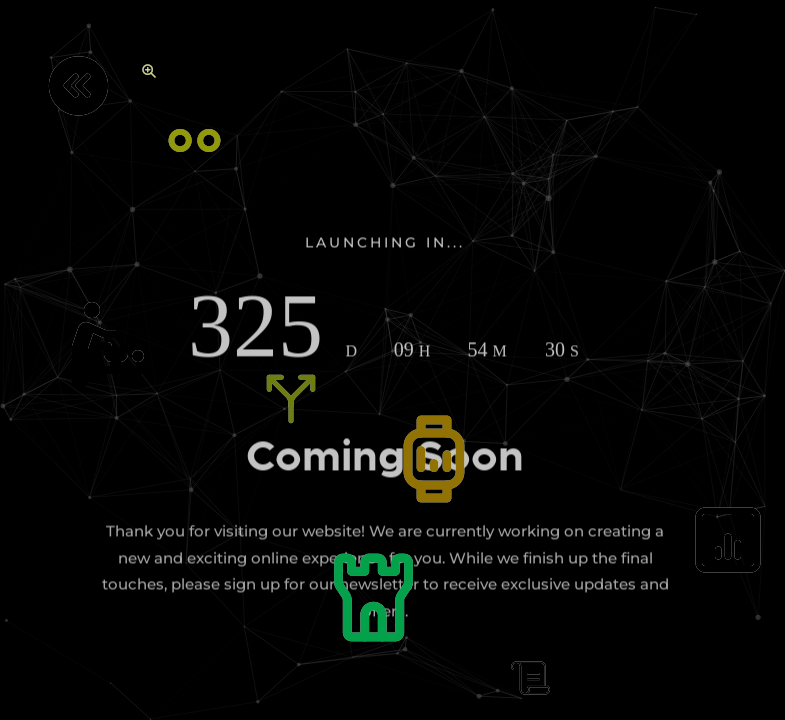  Describe the element at coordinates (434, 459) in the screenshot. I see `view fitness or health statistics on smartwatch` at that location.